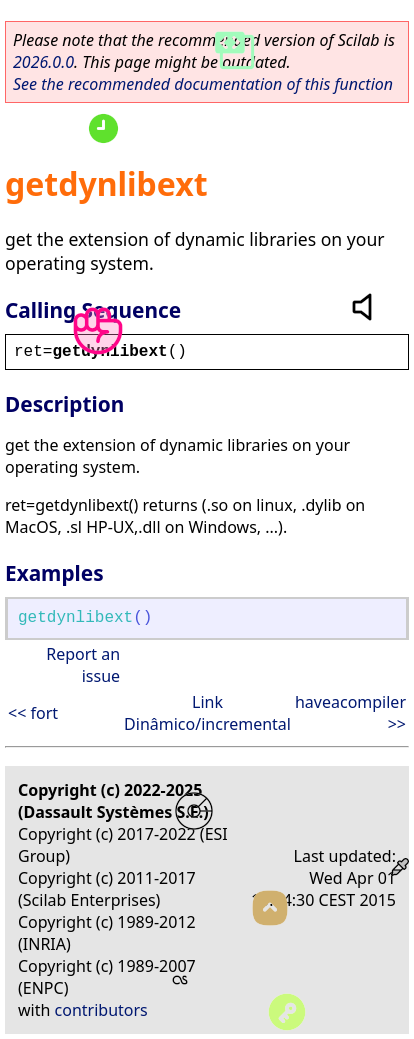 This screenshot has height=1039, width=414. What do you see at coordinates (400, 867) in the screenshot?
I see `pick a color from the canvas` at bounding box center [400, 867].